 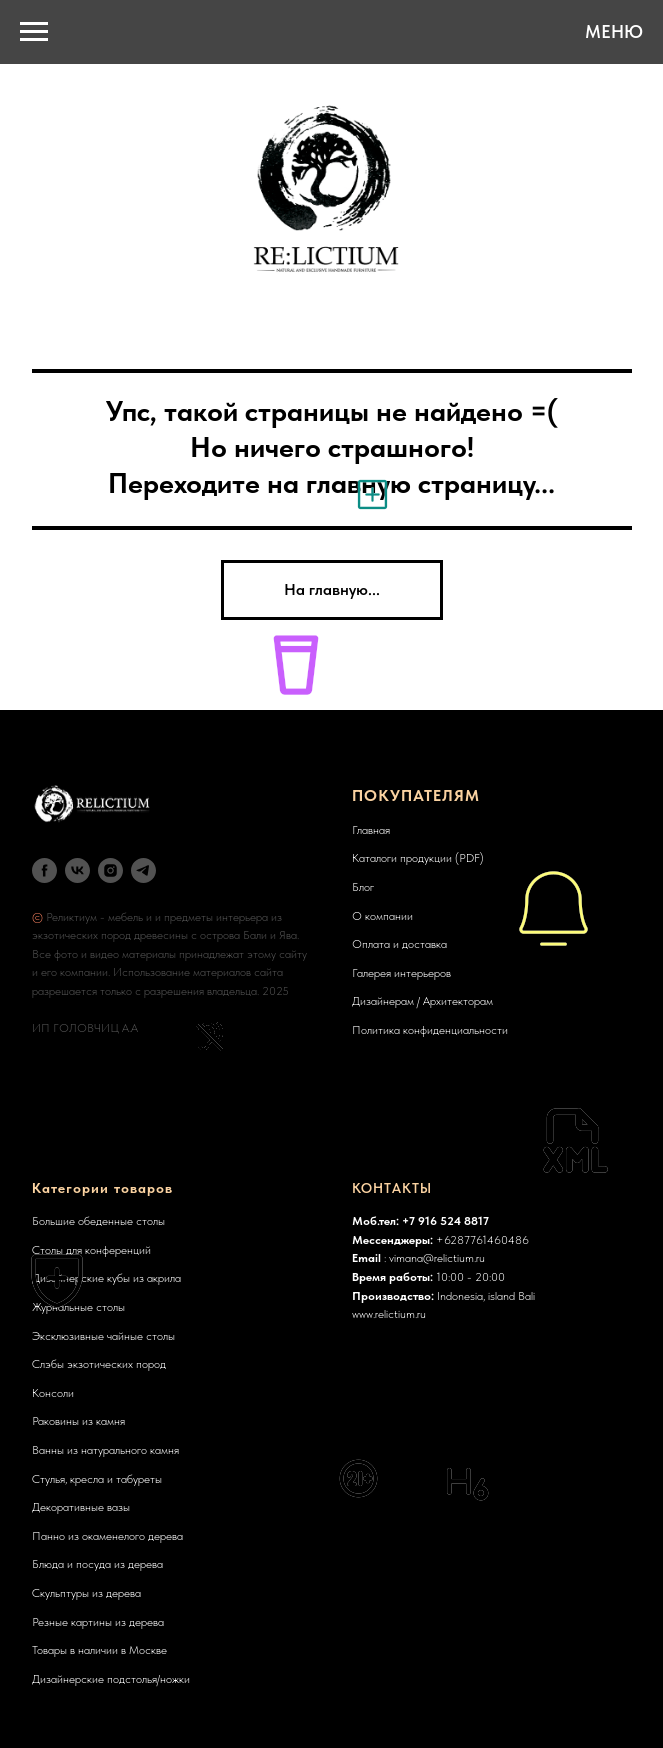 I want to click on format text as heading level 6, so click(x=465, y=1483).